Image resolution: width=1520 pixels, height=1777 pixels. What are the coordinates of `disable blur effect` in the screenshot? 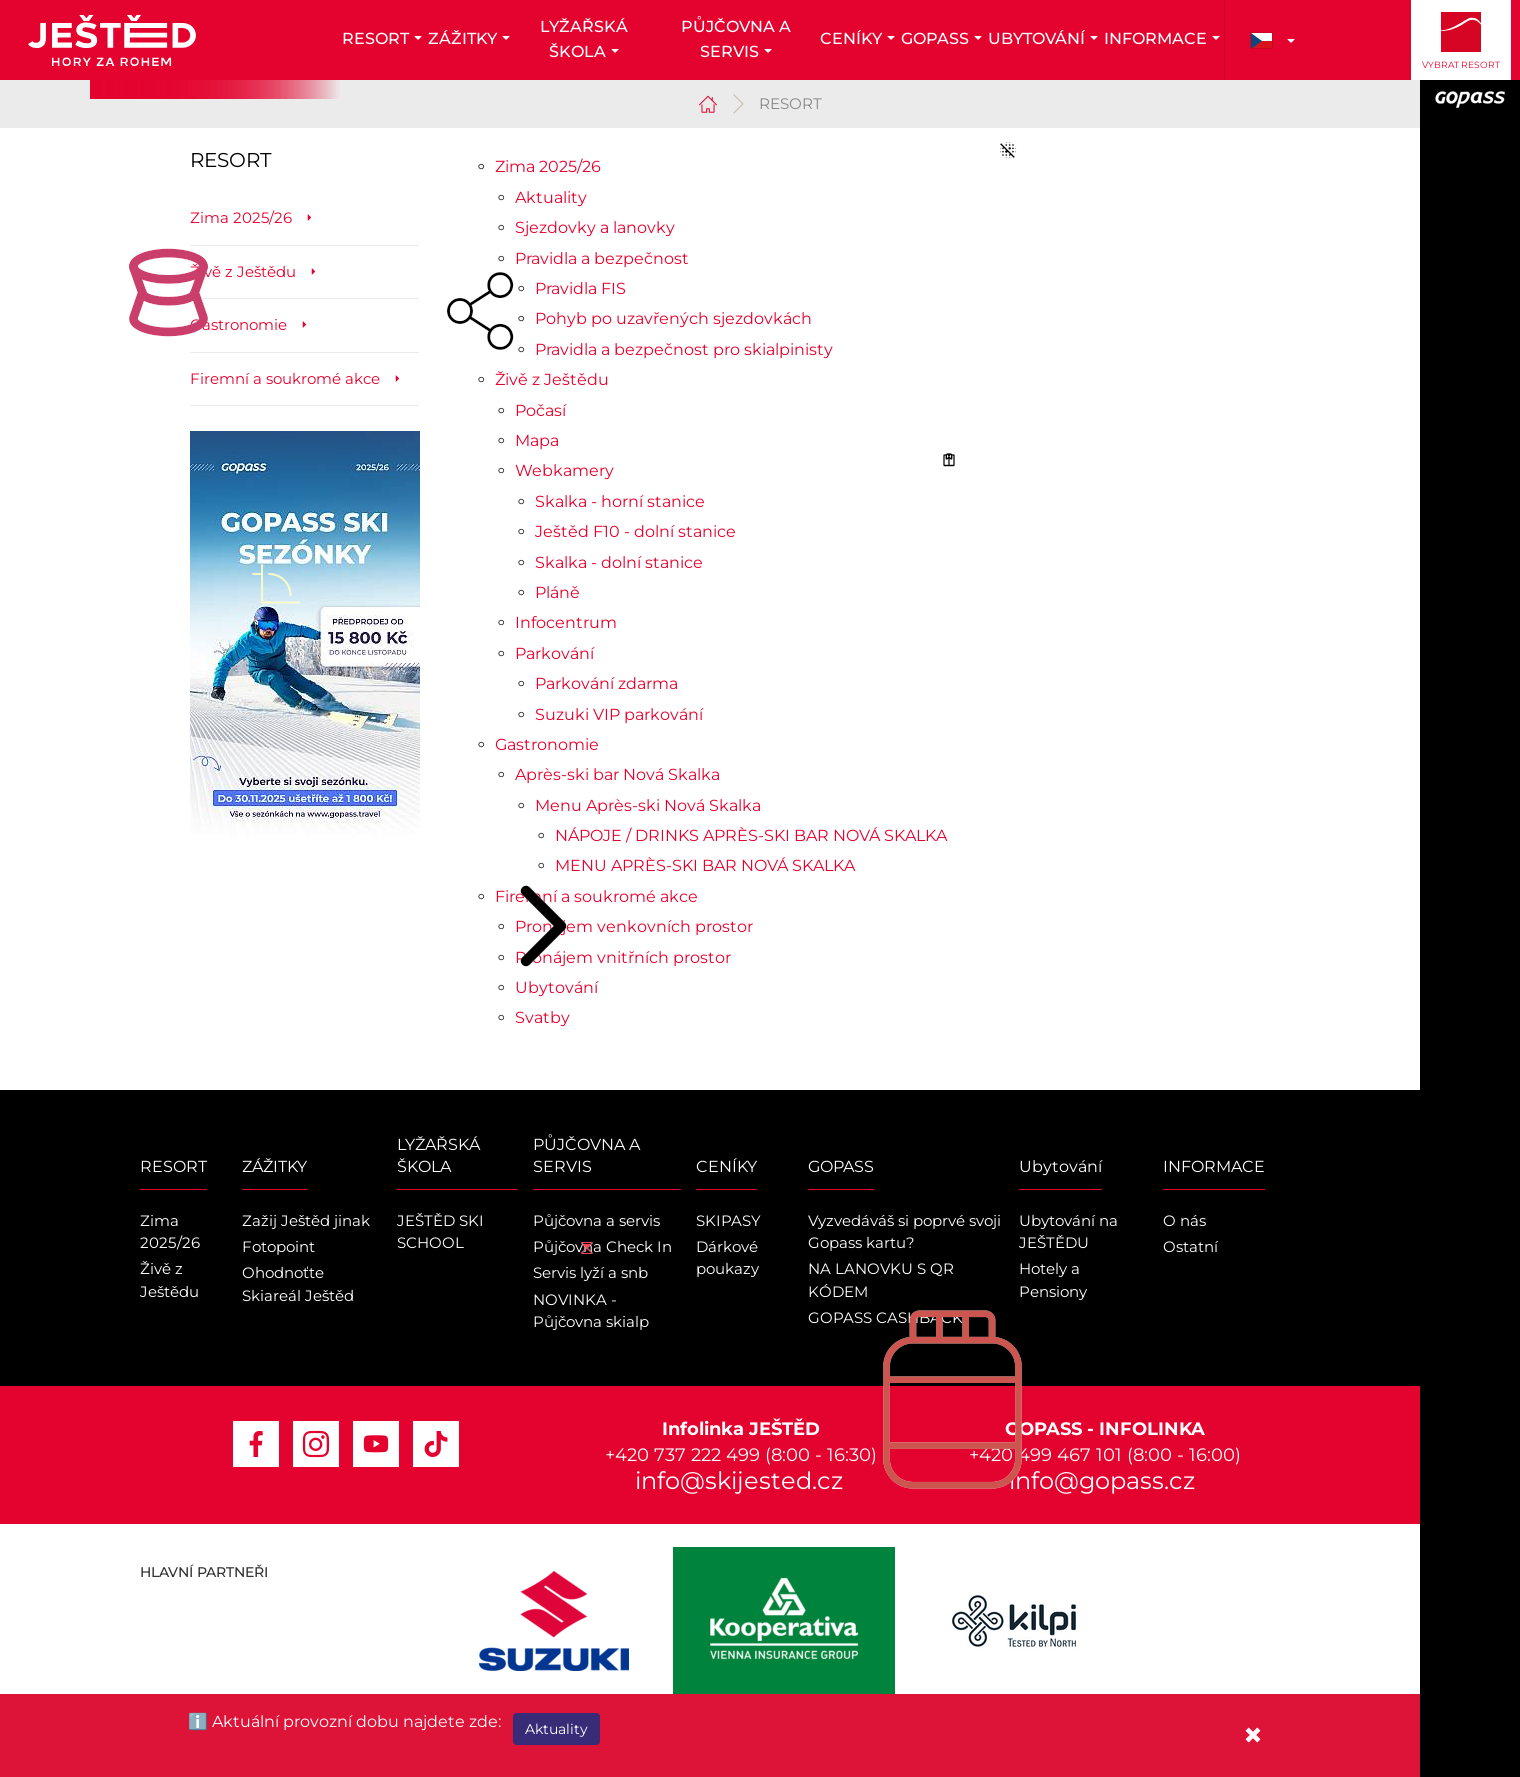 It's located at (1008, 150).